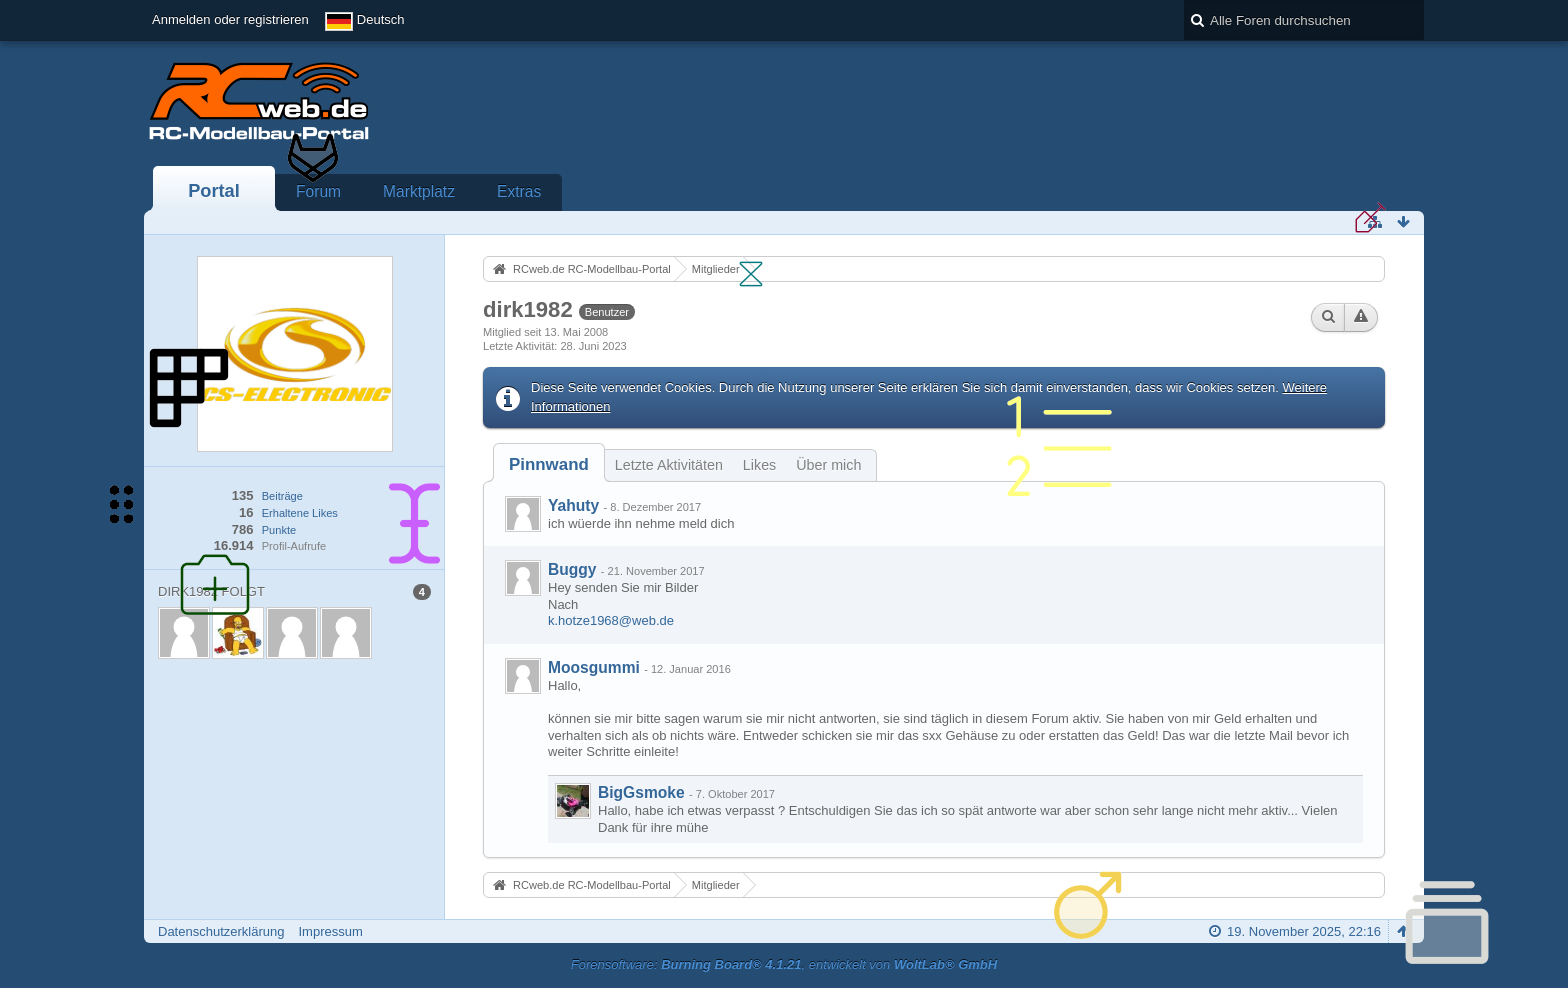 The height and width of the screenshot is (988, 1568). What do you see at coordinates (1059, 448) in the screenshot?
I see `create a numbered list` at bounding box center [1059, 448].